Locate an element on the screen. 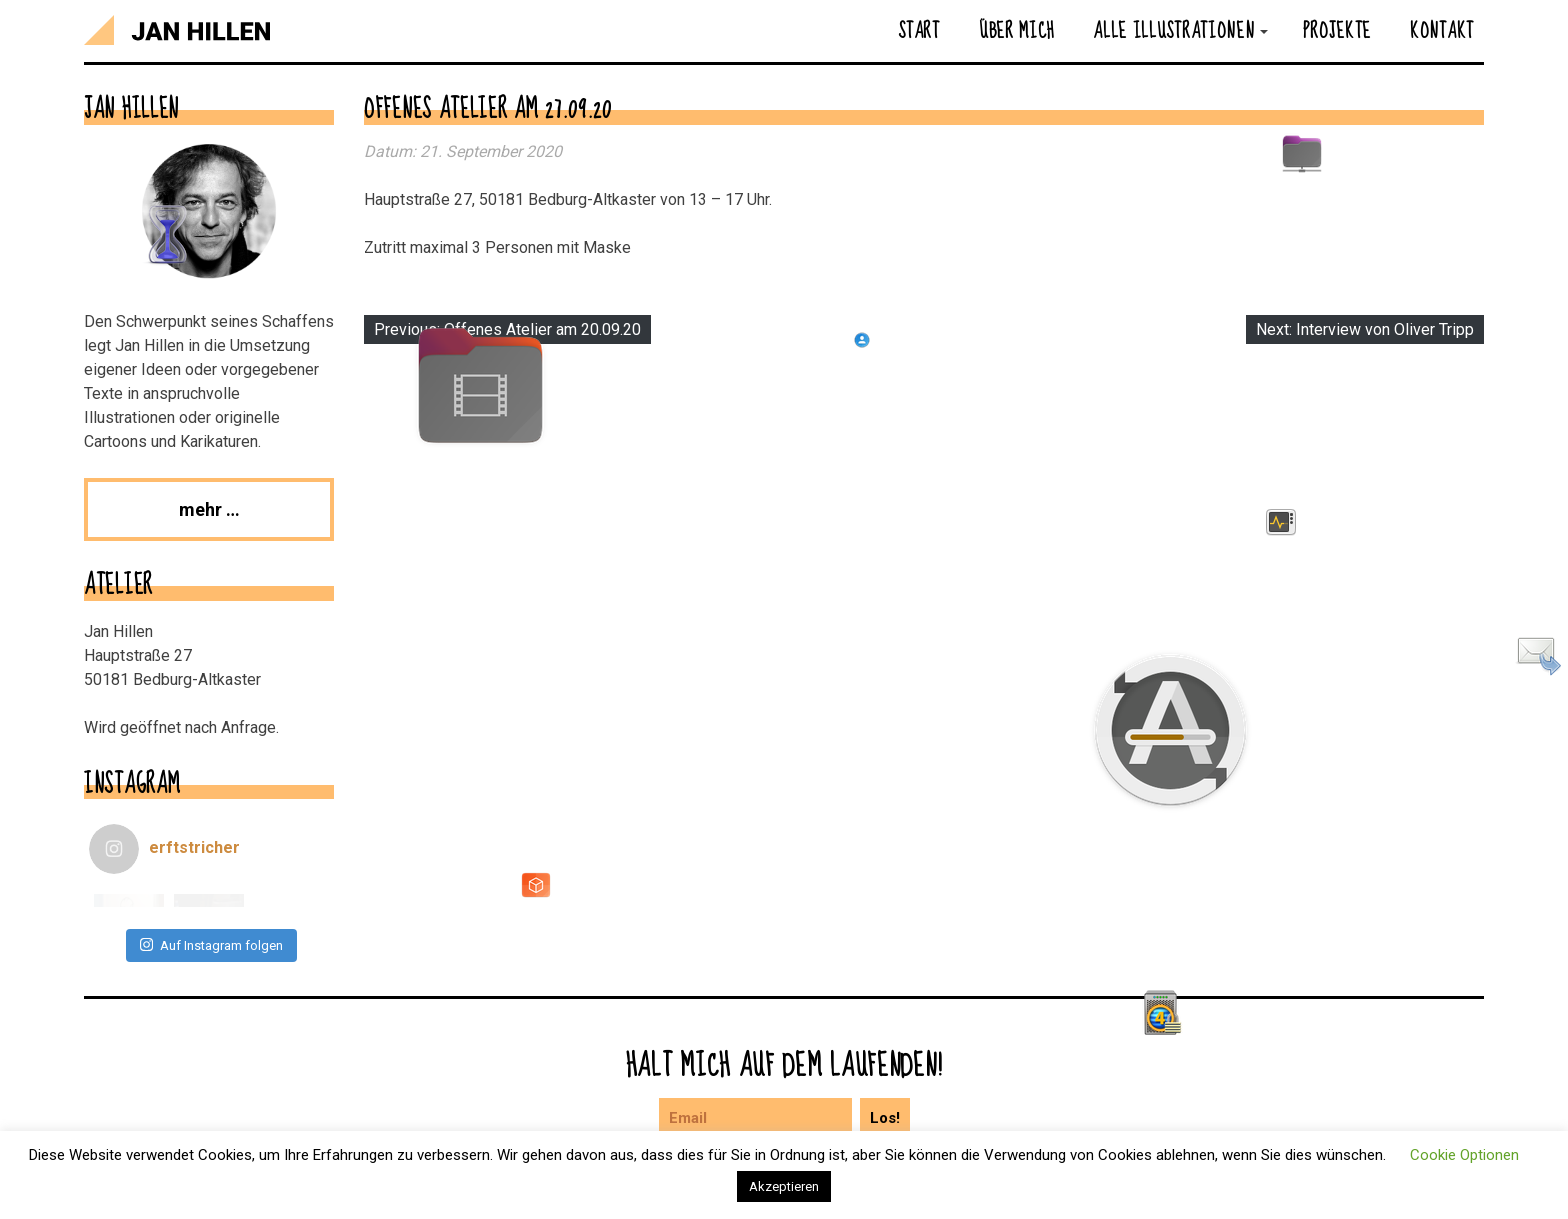  open system monitor to view CPU and memory usage is located at coordinates (1281, 522).